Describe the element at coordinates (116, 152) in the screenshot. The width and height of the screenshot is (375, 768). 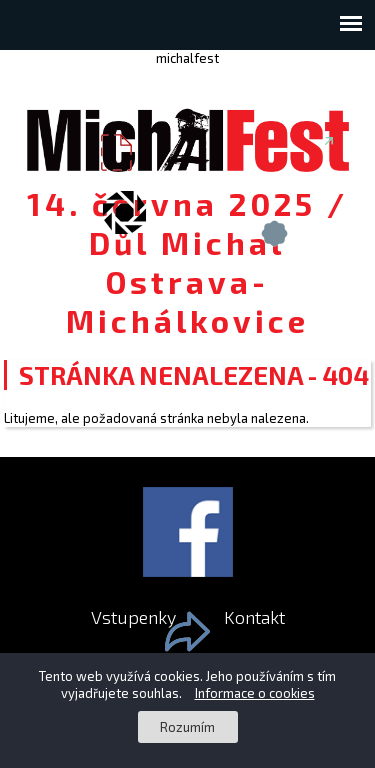
I see `upload or select a file` at that location.